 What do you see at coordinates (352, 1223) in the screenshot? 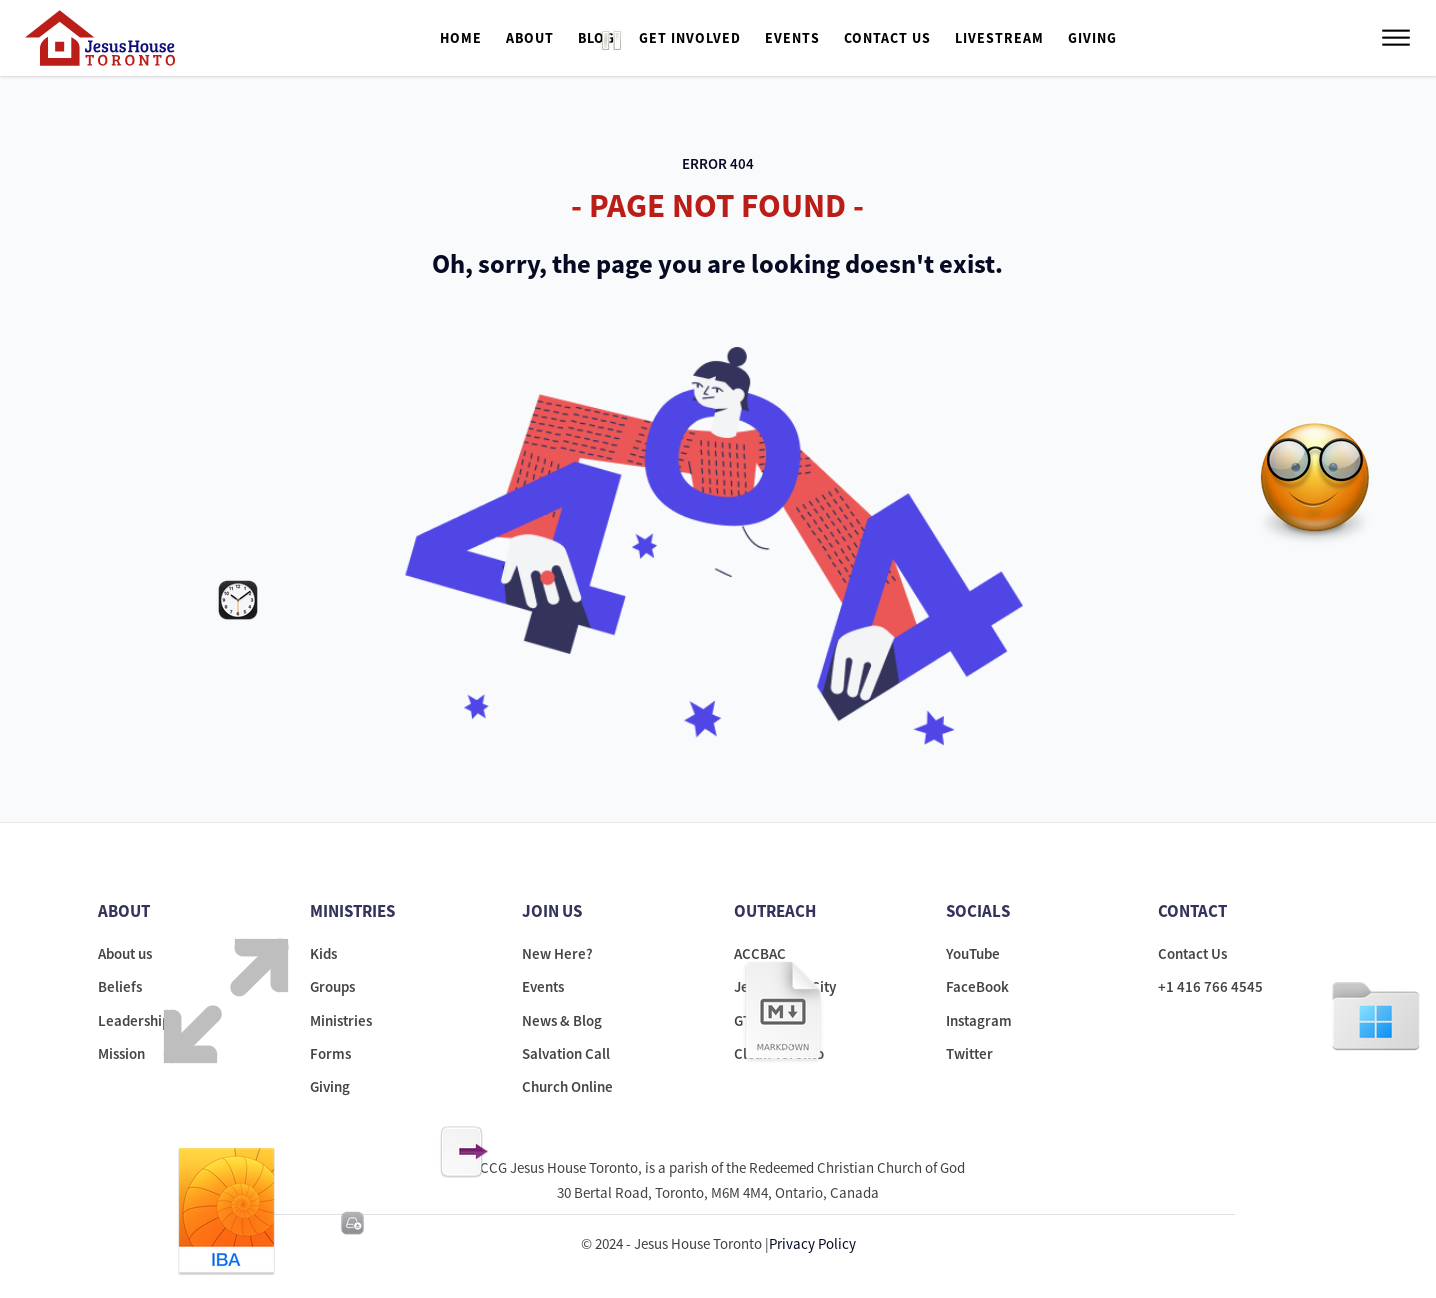
I see `eject or safely remove external storage device` at bounding box center [352, 1223].